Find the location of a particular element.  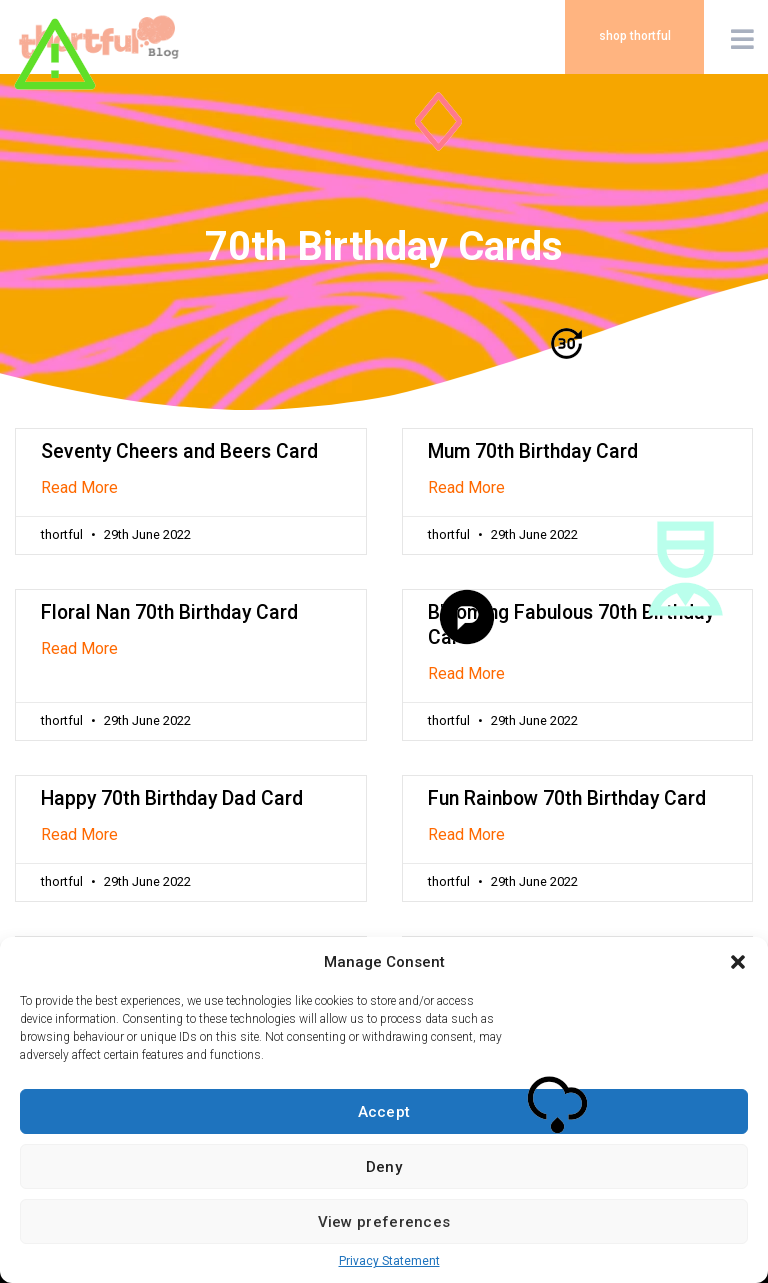

open the pixelfed app is located at coordinates (467, 617).